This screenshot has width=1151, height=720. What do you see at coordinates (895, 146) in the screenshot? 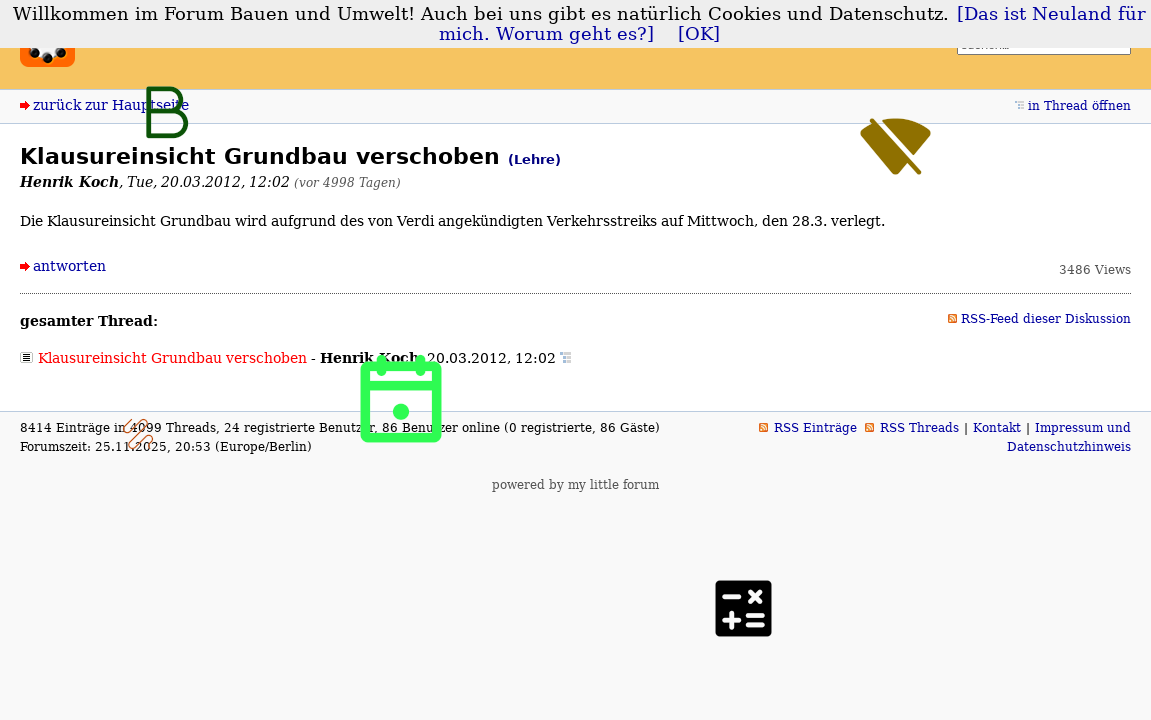
I see `indicates no wifi connection available` at bounding box center [895, 146].